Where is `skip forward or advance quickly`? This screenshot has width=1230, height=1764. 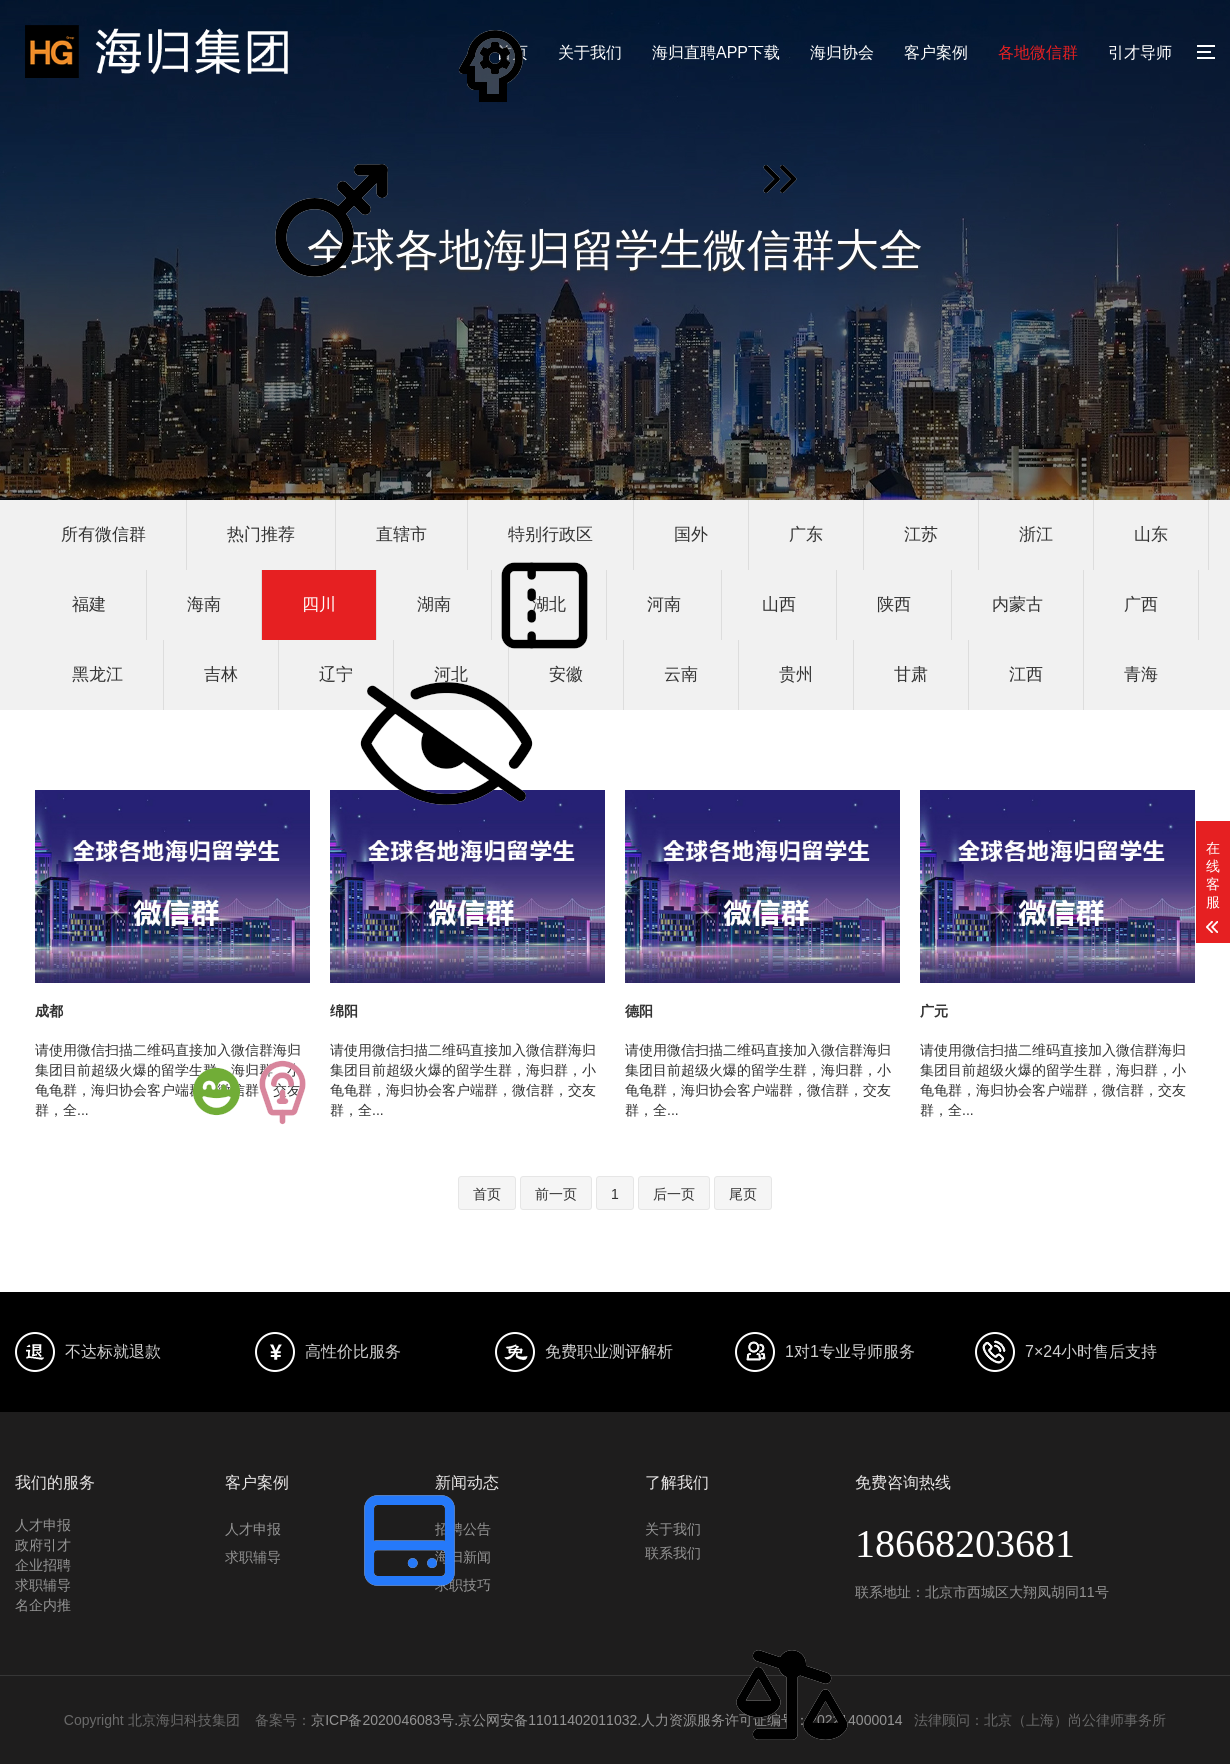
skip forward or advance quickly is located at coordinates (780, 179).